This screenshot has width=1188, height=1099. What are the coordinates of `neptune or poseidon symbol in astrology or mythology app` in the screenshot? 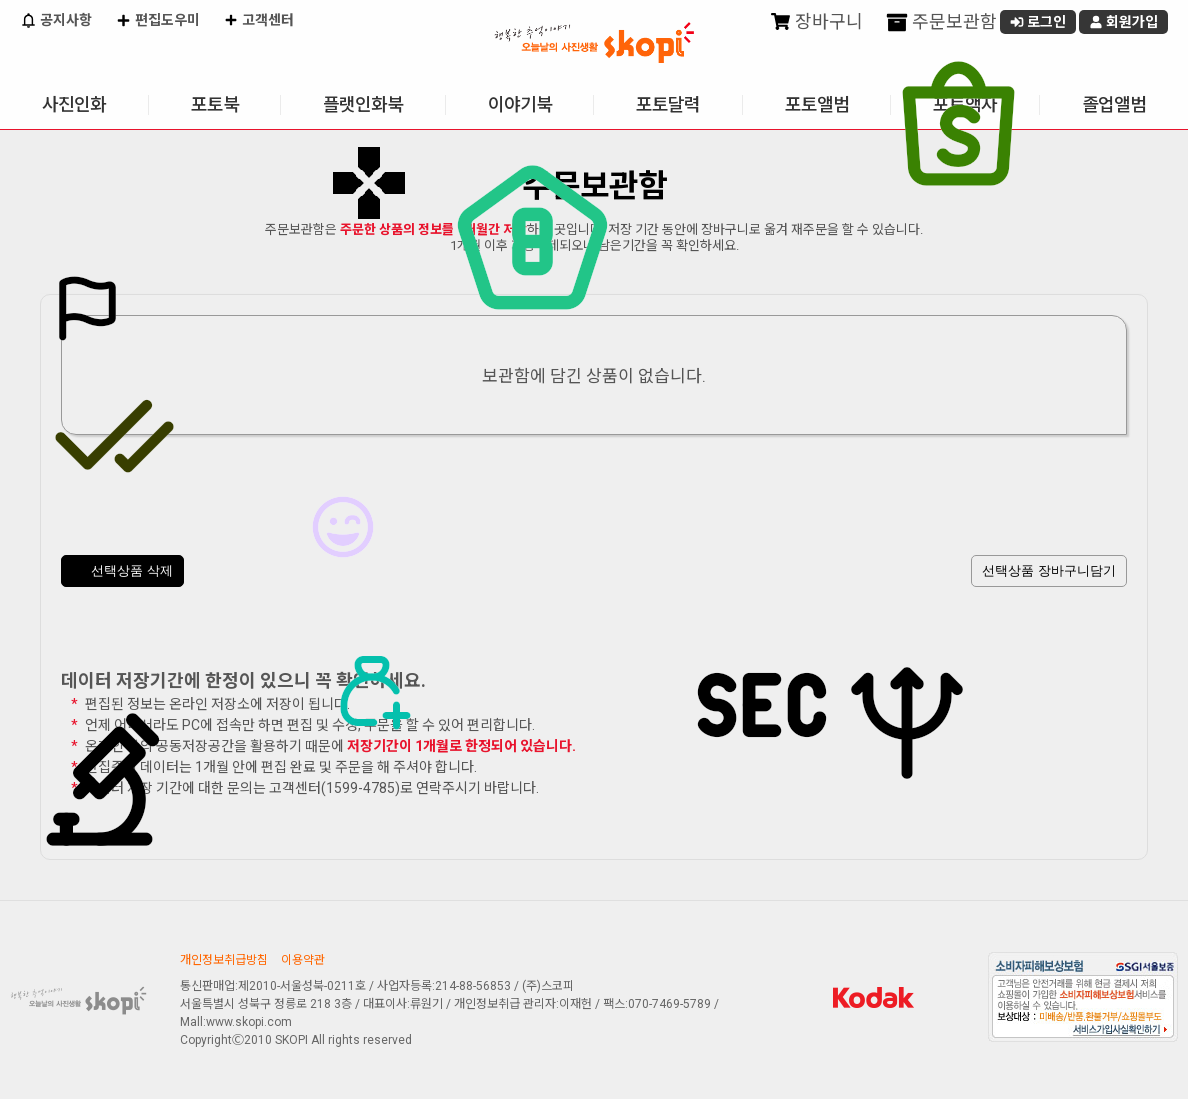 It's located at (907, 723).